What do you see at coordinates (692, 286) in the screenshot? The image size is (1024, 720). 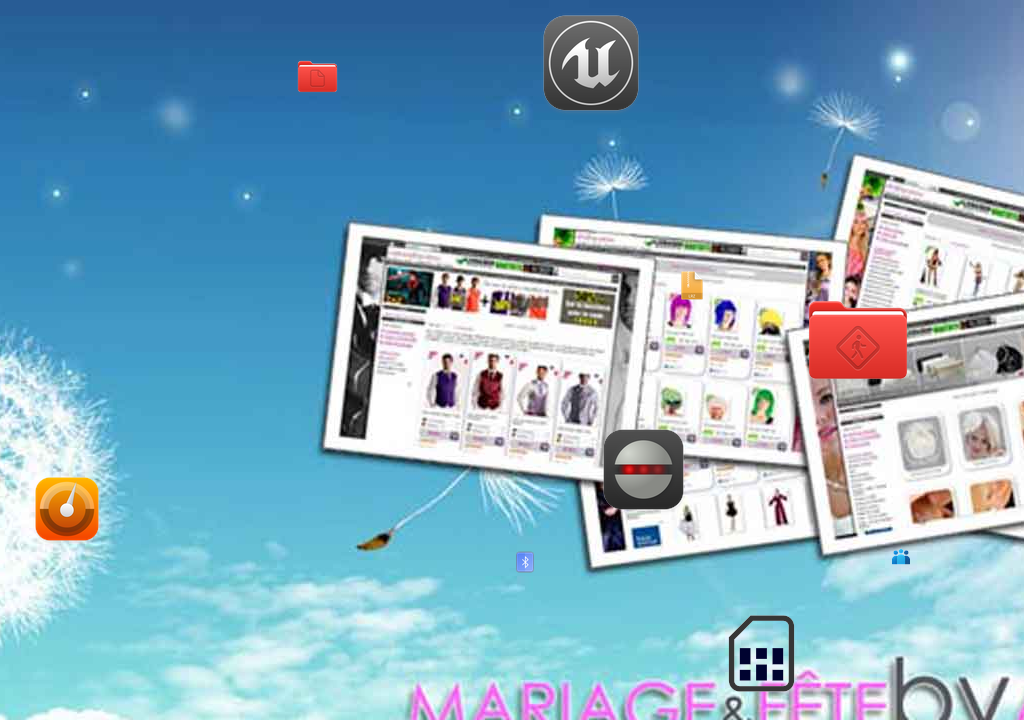 I see `an lrzip compressed archive file` at bounding box center [692, 286].